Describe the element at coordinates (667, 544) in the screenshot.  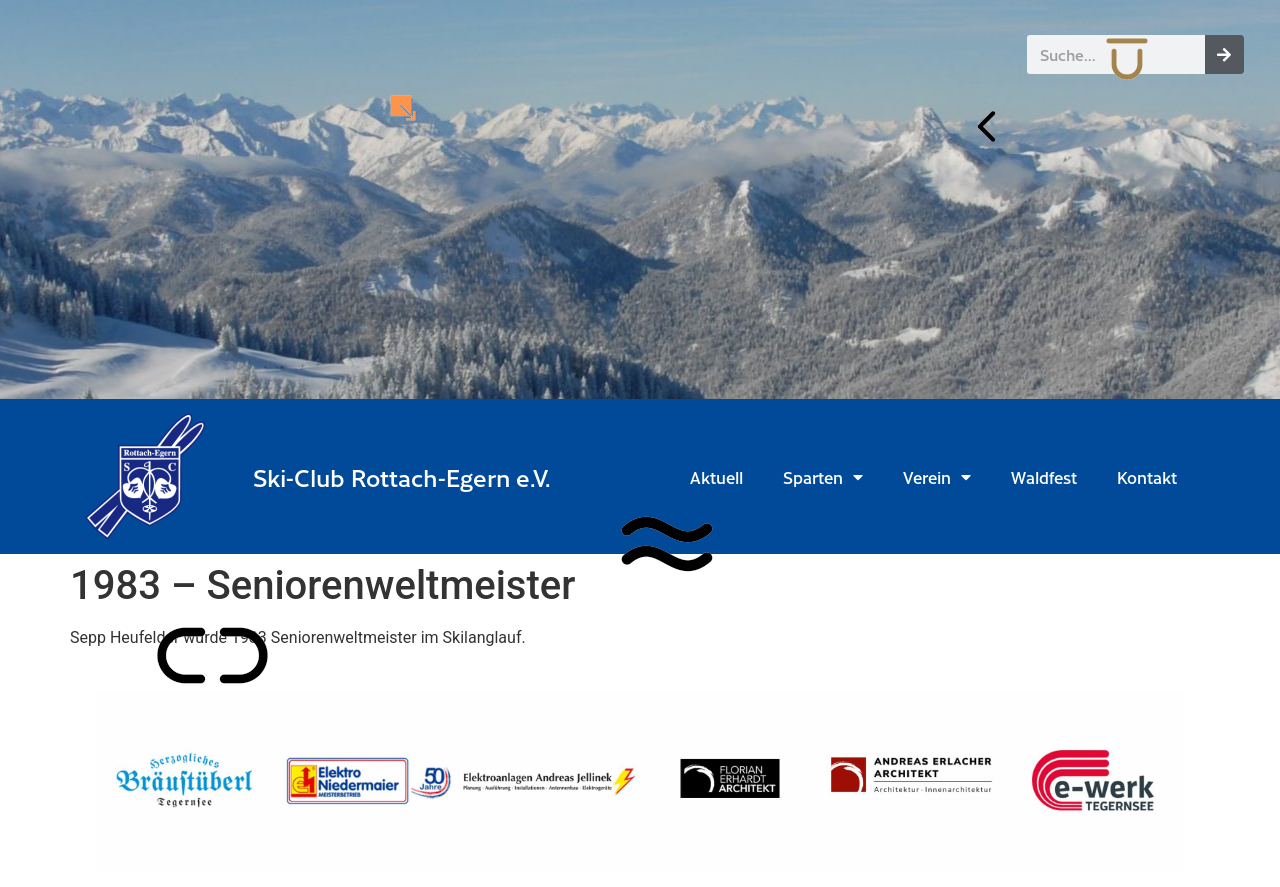
I see `indicates approximate or estimated value` at that location.